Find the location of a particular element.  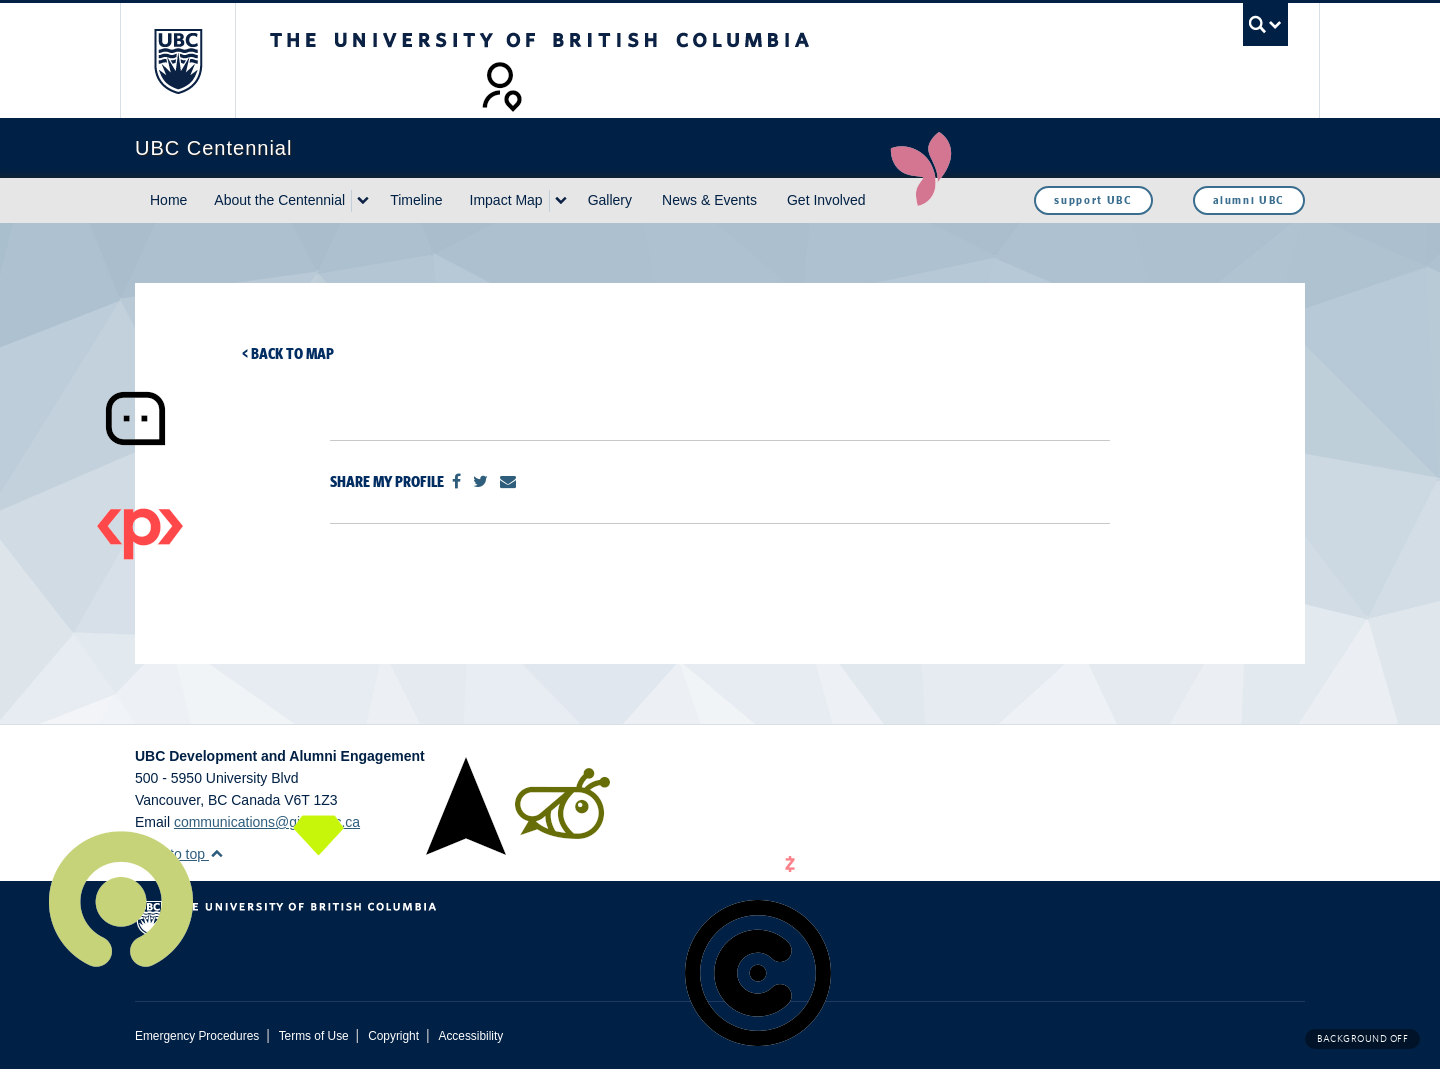

open messaging or chat is located at coordinates (135, 418).